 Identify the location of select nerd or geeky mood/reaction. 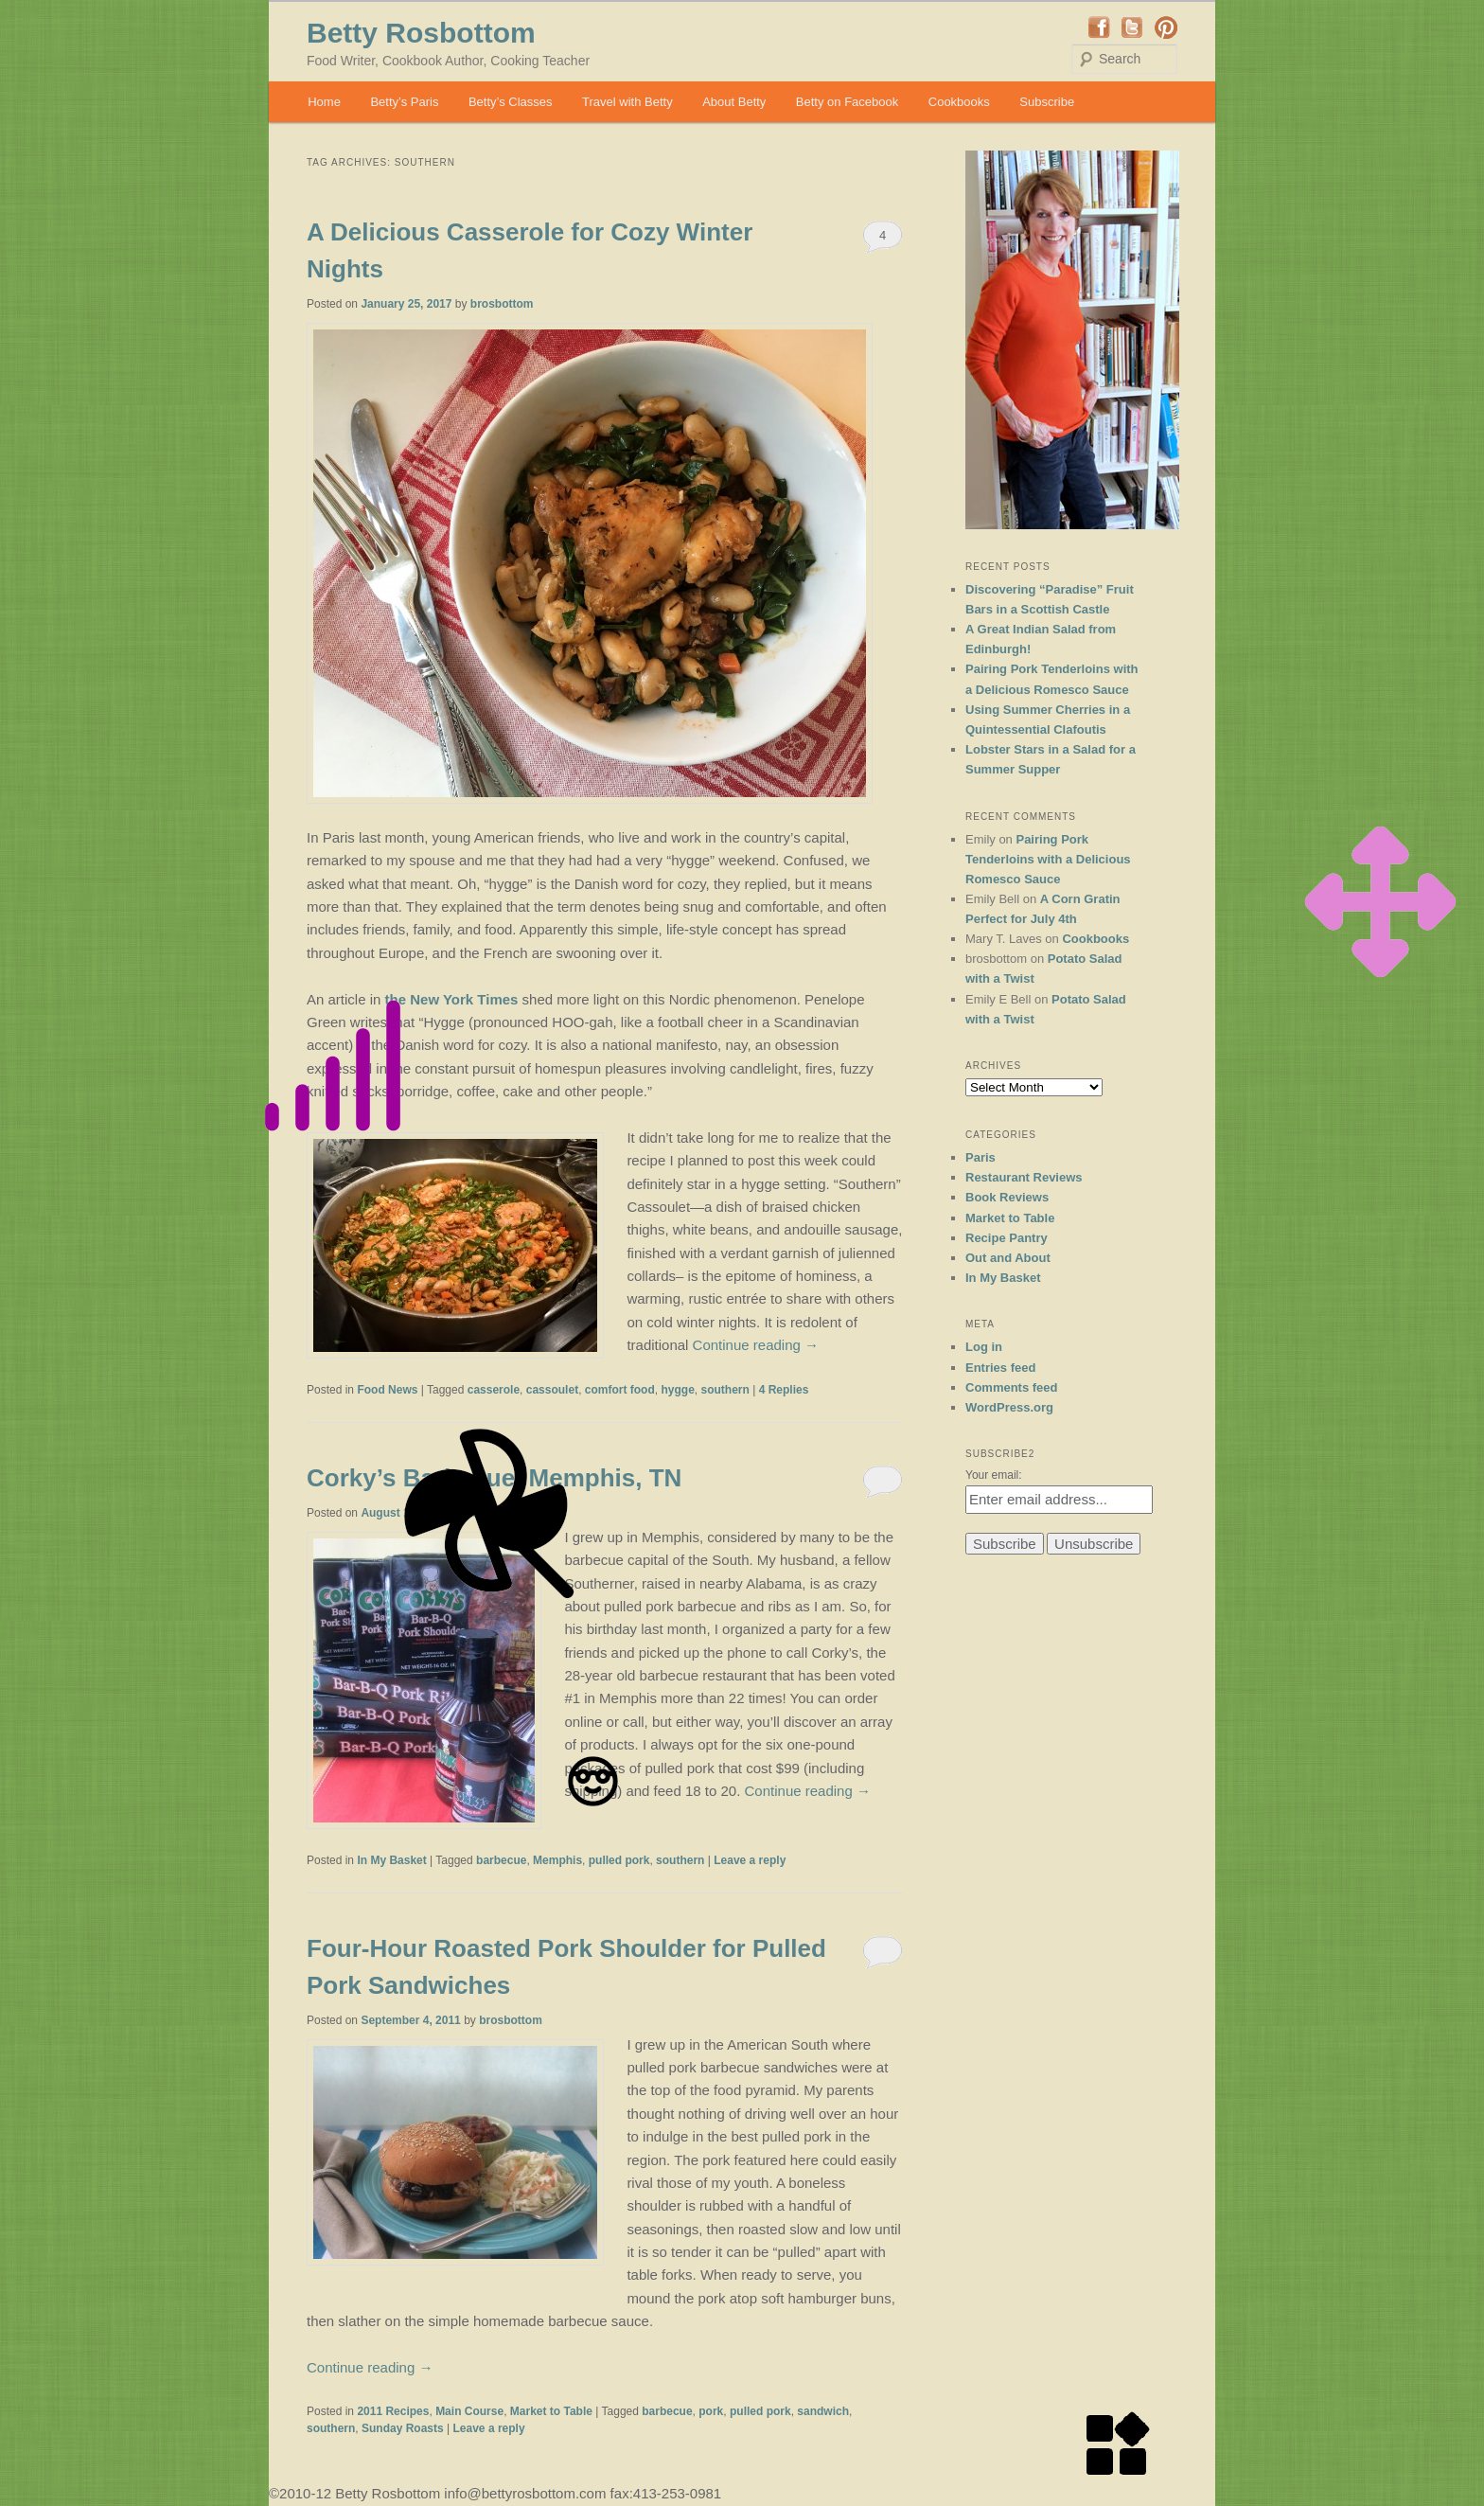
(592, 1781).